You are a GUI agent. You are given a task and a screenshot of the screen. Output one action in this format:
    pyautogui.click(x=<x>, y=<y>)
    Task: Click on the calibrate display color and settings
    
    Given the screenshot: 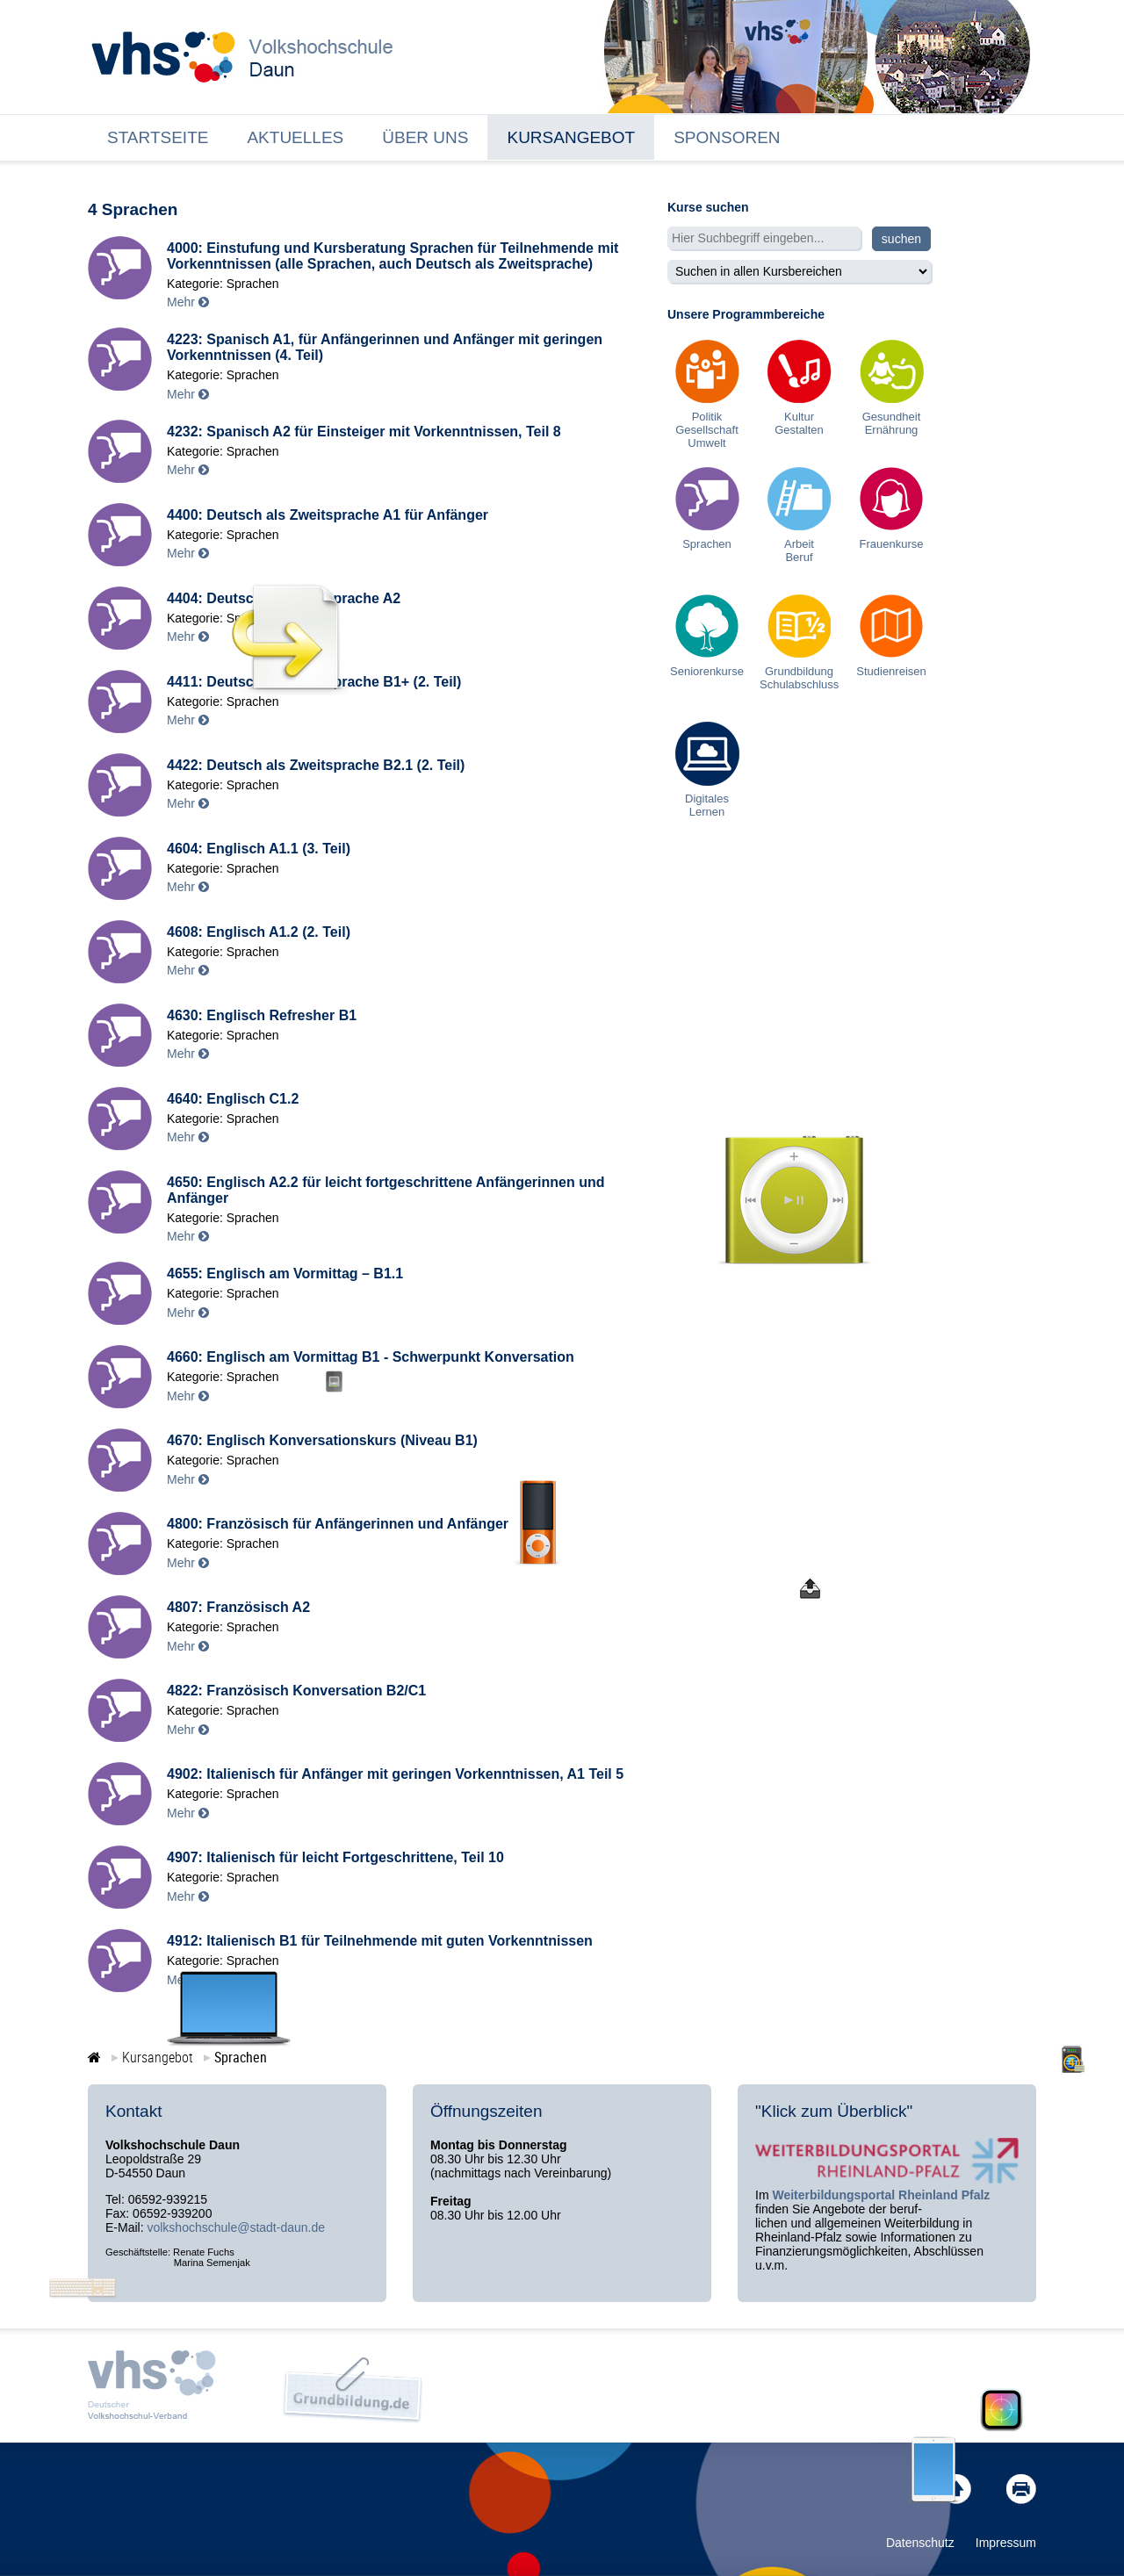 What is the action you would take?
    pyautogui.click(x=1001, y=2409)
    